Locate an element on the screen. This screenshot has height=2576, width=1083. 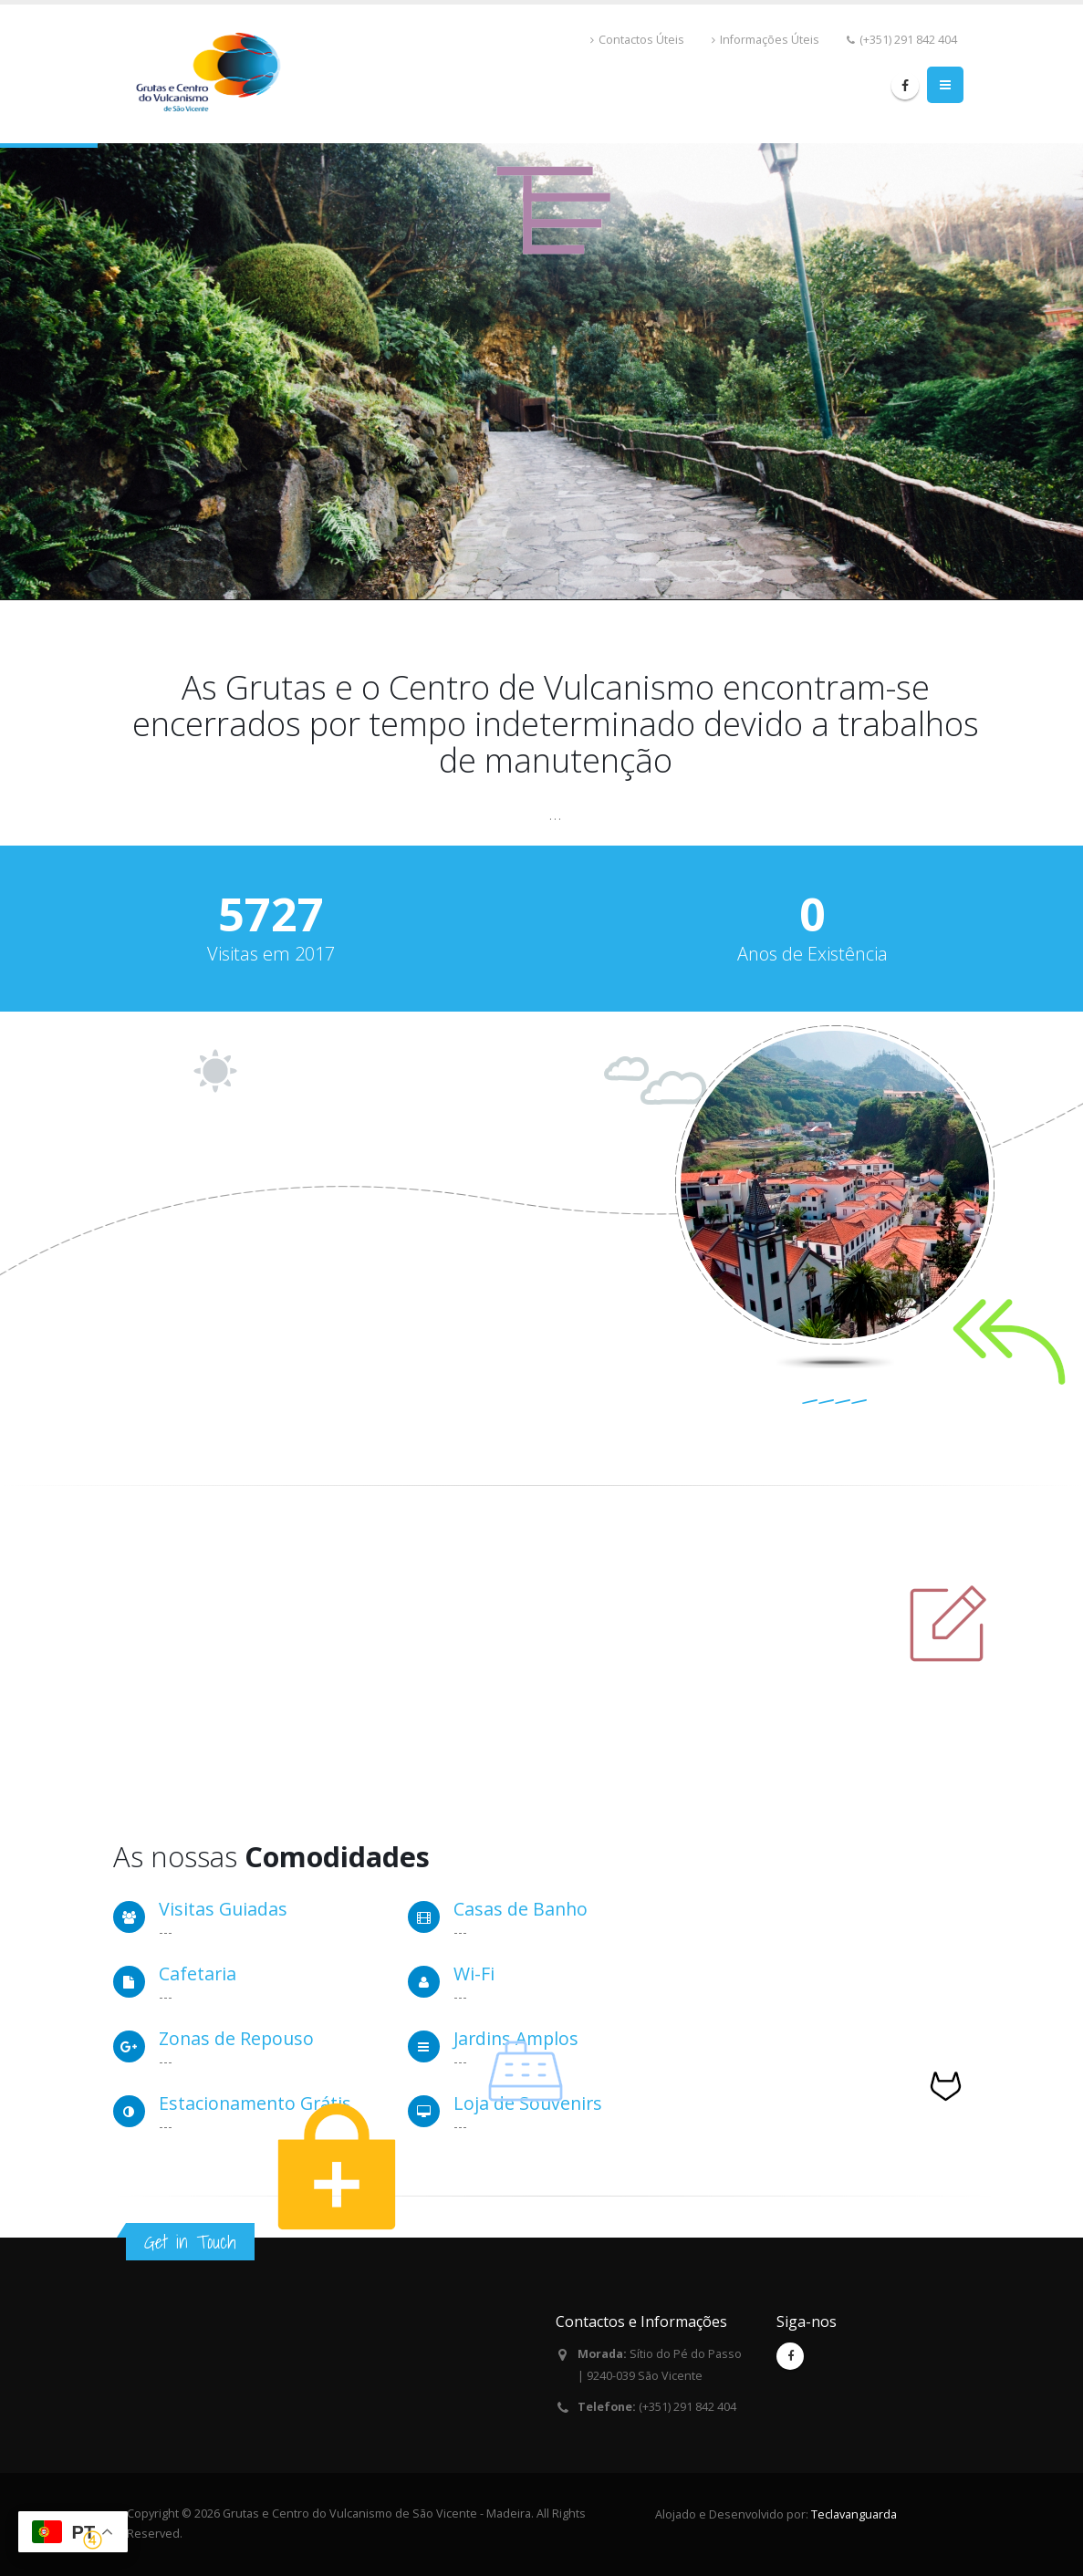
reply all to a message or email is located at coordinates (1009, 1342).